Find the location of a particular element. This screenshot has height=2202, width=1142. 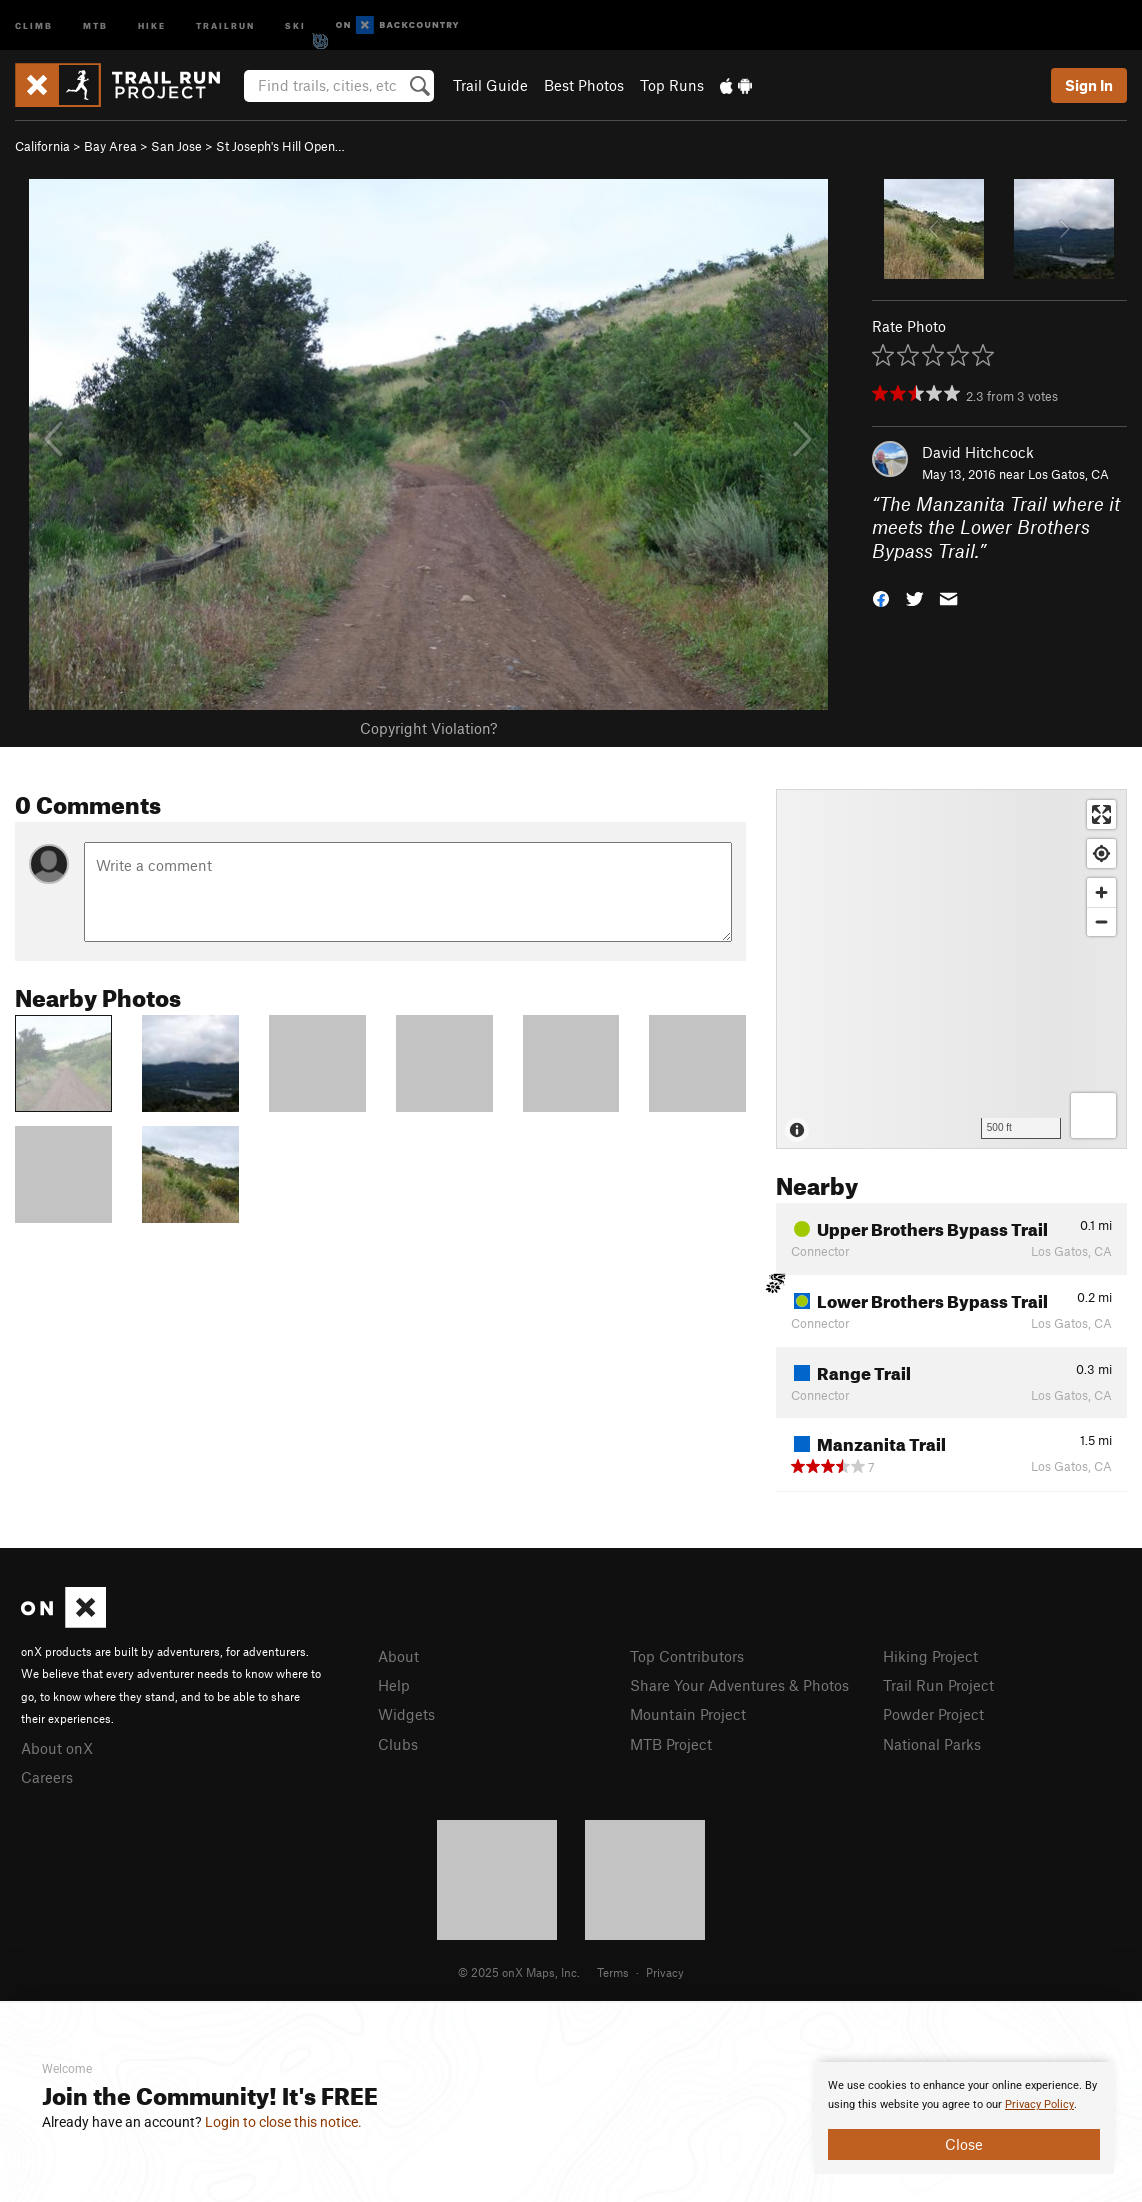

indicates a burning or destroyed document is located at coordinates (320, 41).